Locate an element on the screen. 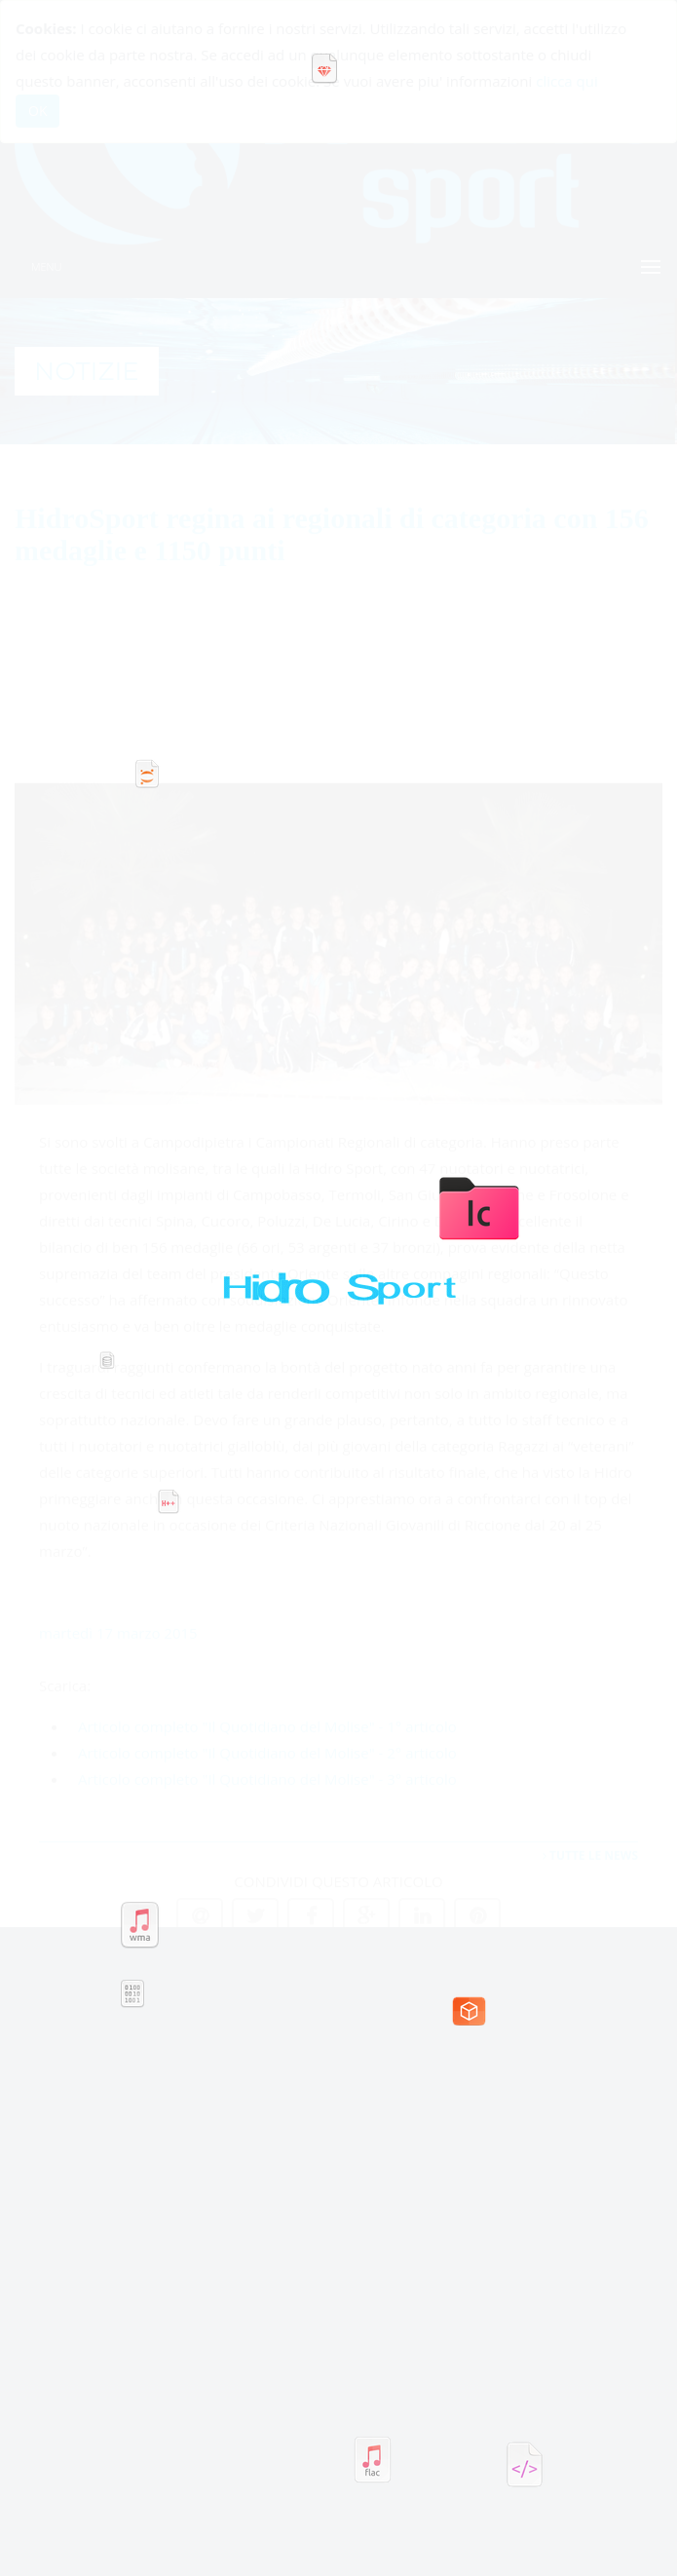 The height and width of the screenshot is (2576, 677). open folder containing Adobe InCopy files is located at coordinates (478, 1210).